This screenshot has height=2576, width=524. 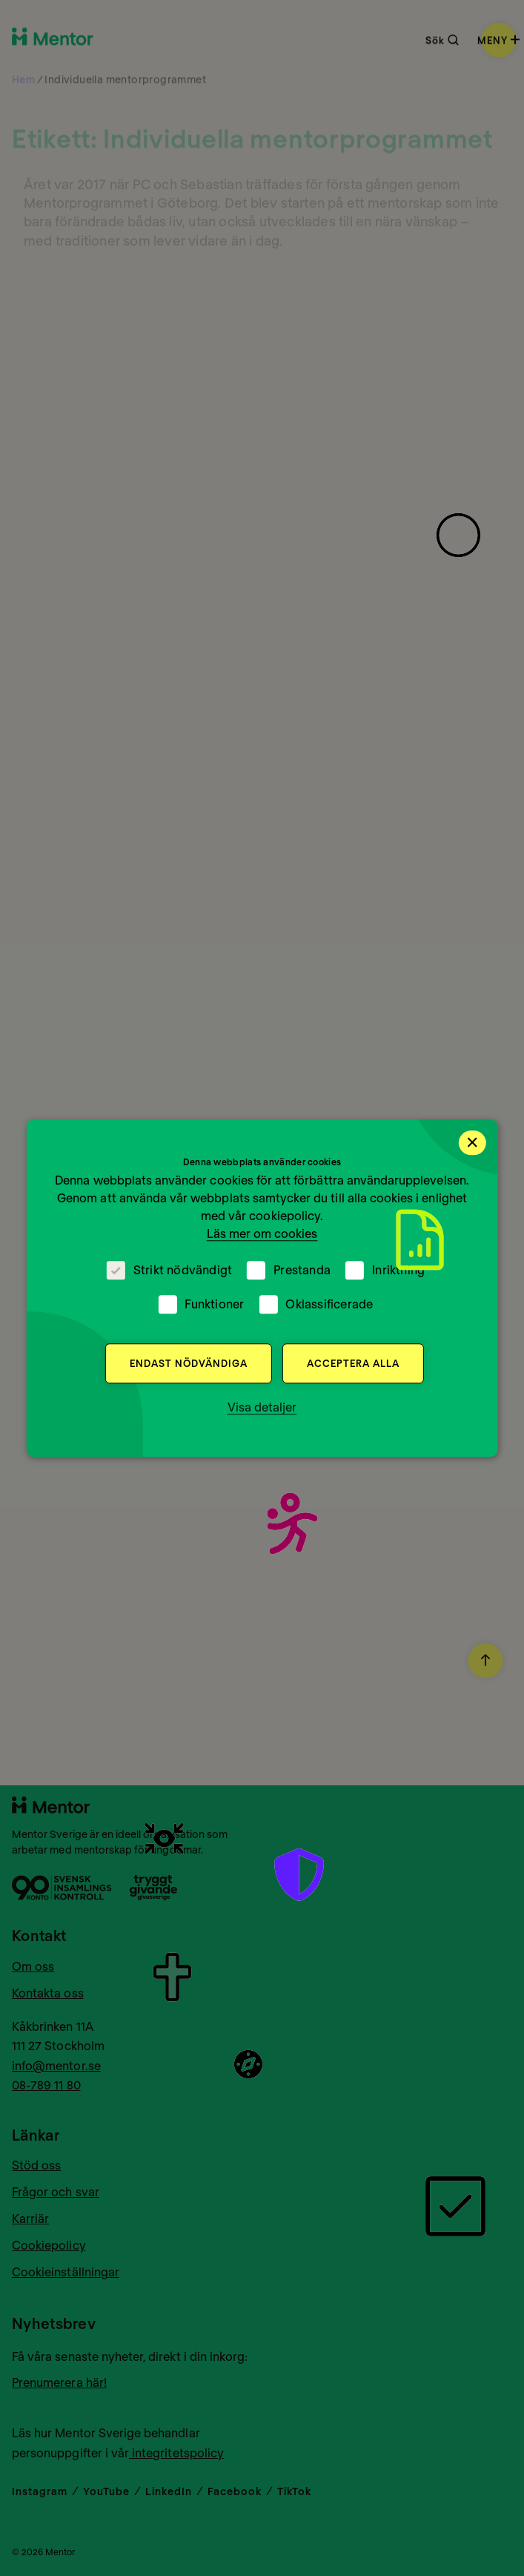 I want to click on view document analytics or statistics, so click(x=419, y=1239).